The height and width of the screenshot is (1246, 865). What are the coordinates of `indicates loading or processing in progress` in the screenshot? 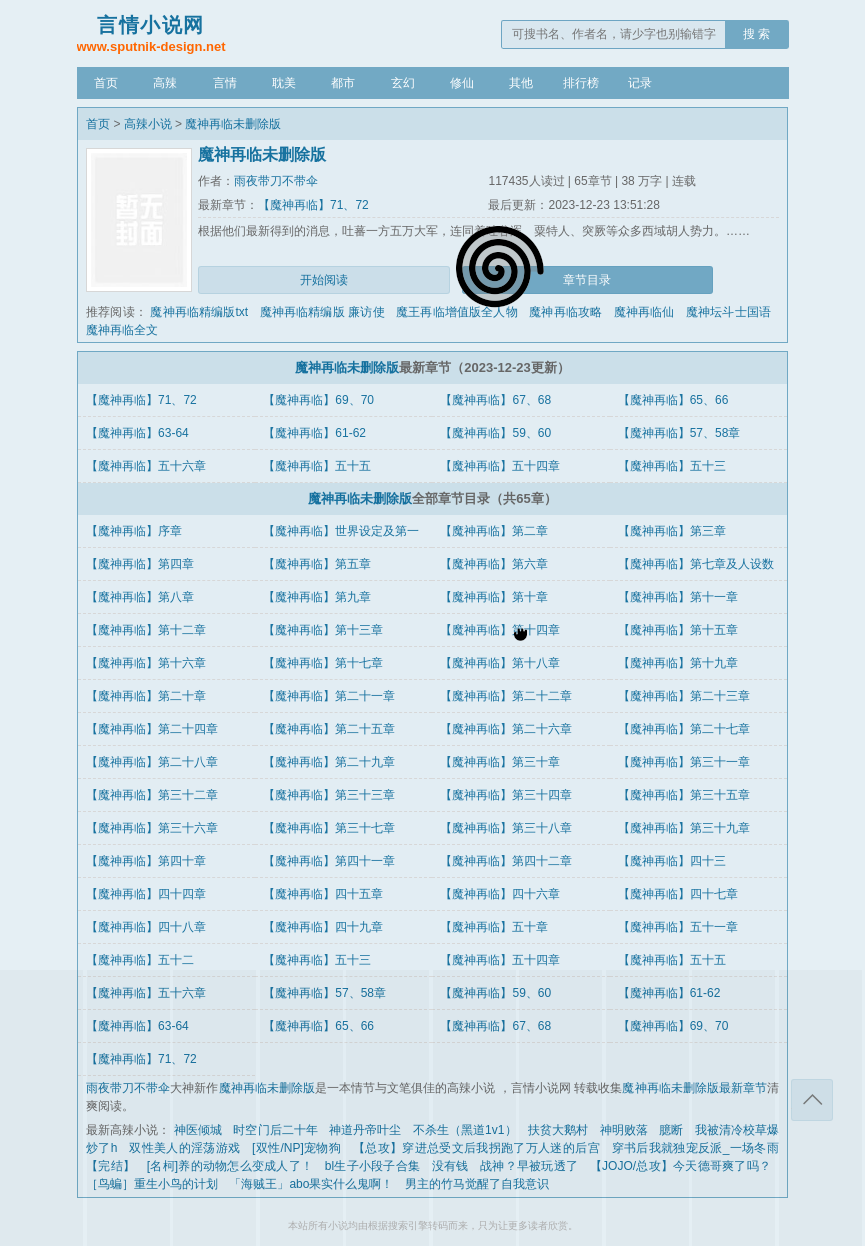 It's located at (495, 265).